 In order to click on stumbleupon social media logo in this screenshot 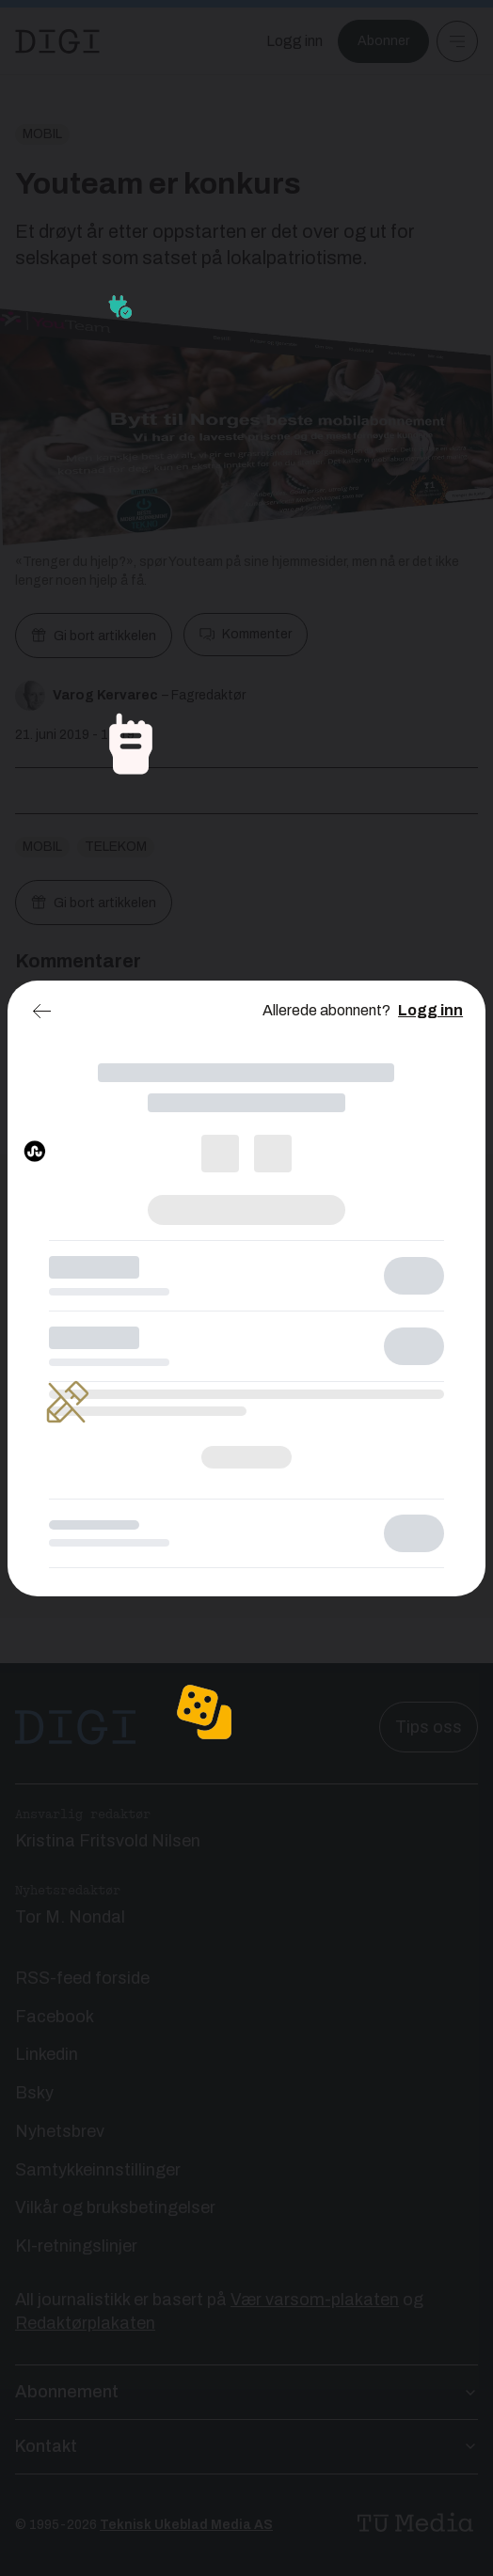, I will do `click(34, 1151)`.